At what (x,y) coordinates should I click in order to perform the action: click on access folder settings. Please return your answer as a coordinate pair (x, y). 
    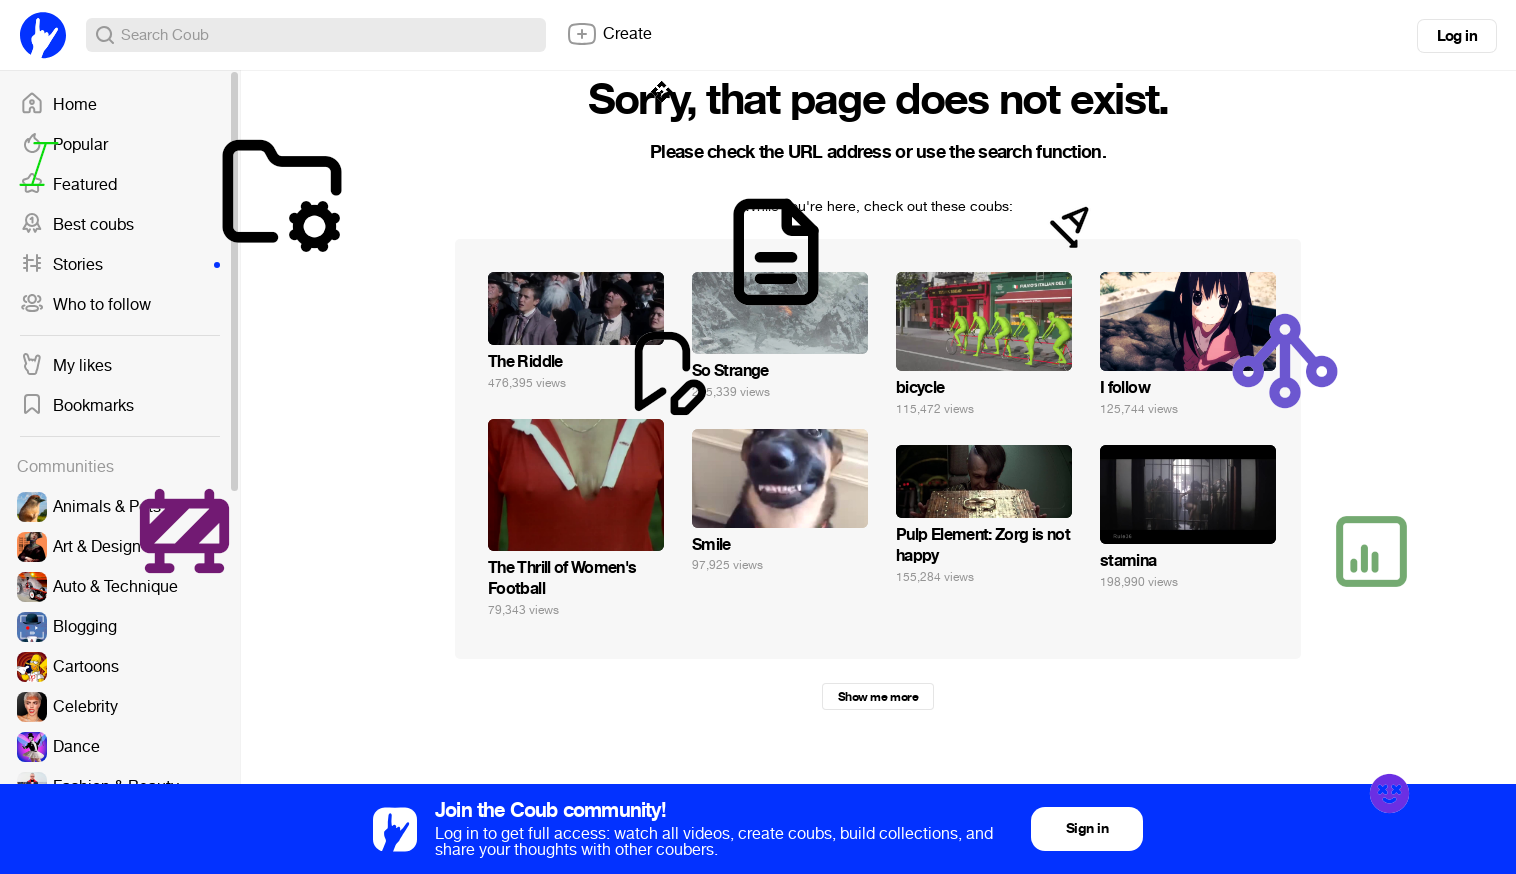
    Looking at the image, I should click on (282, 194).